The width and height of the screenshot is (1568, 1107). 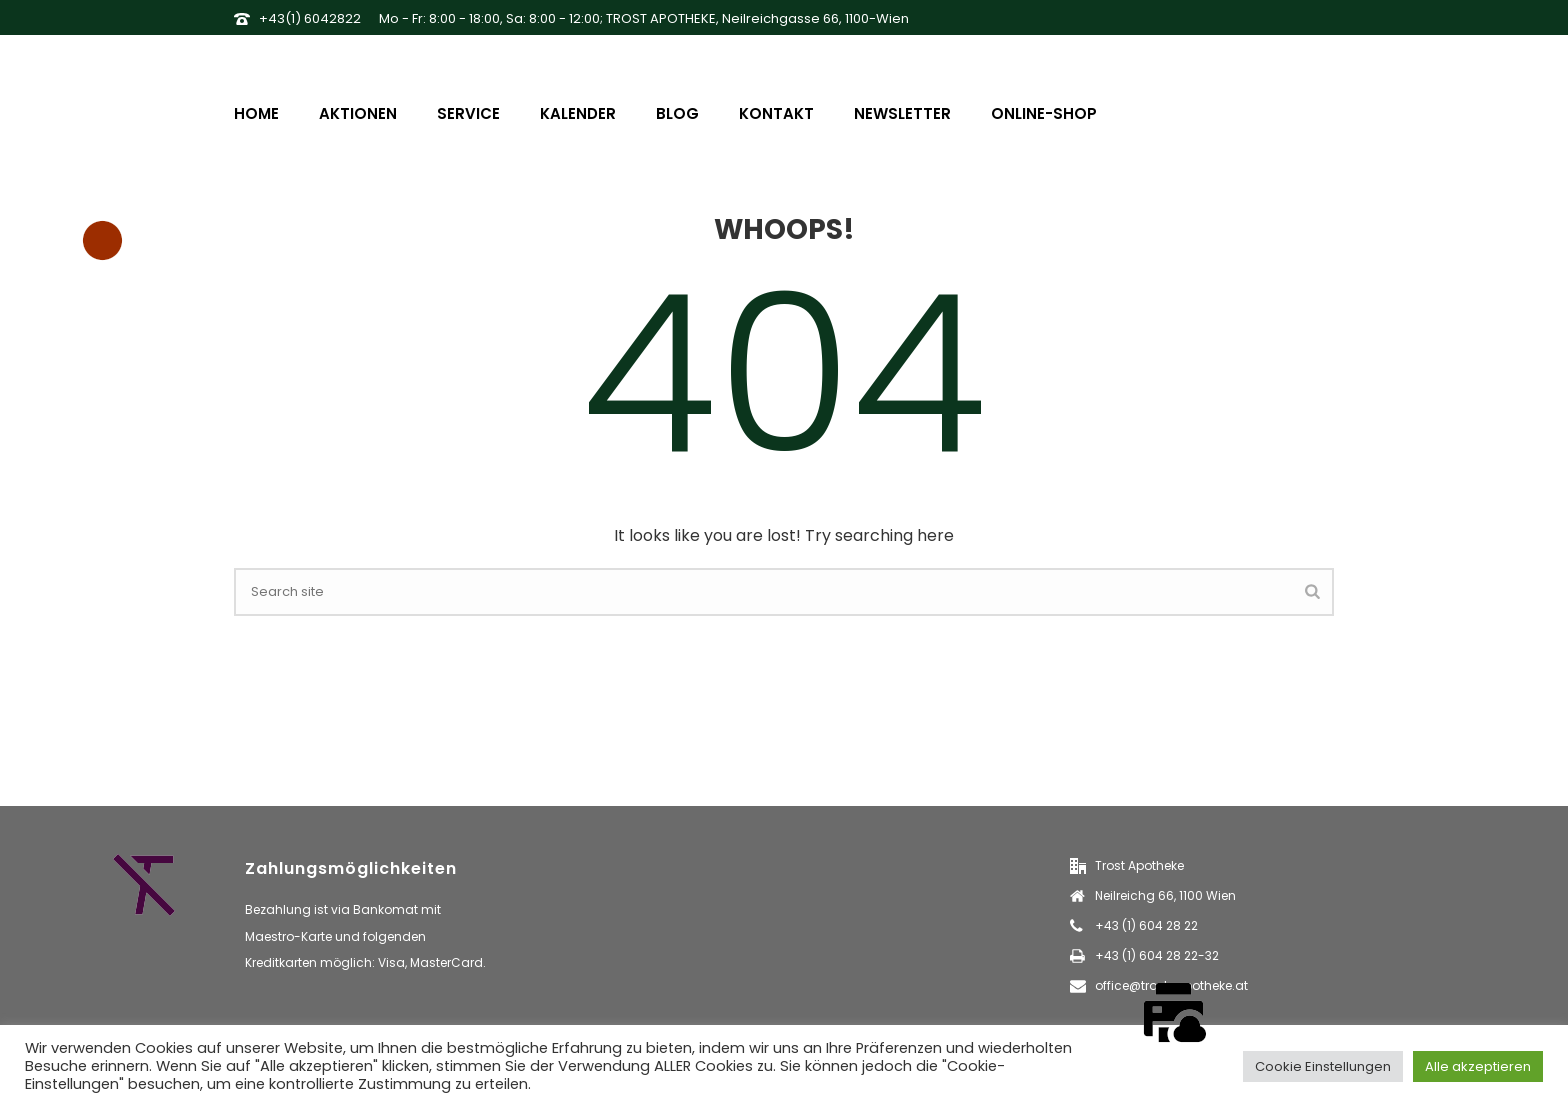 I want to click on print to a cloud-connected printer, so click(x=1173, y=1012).